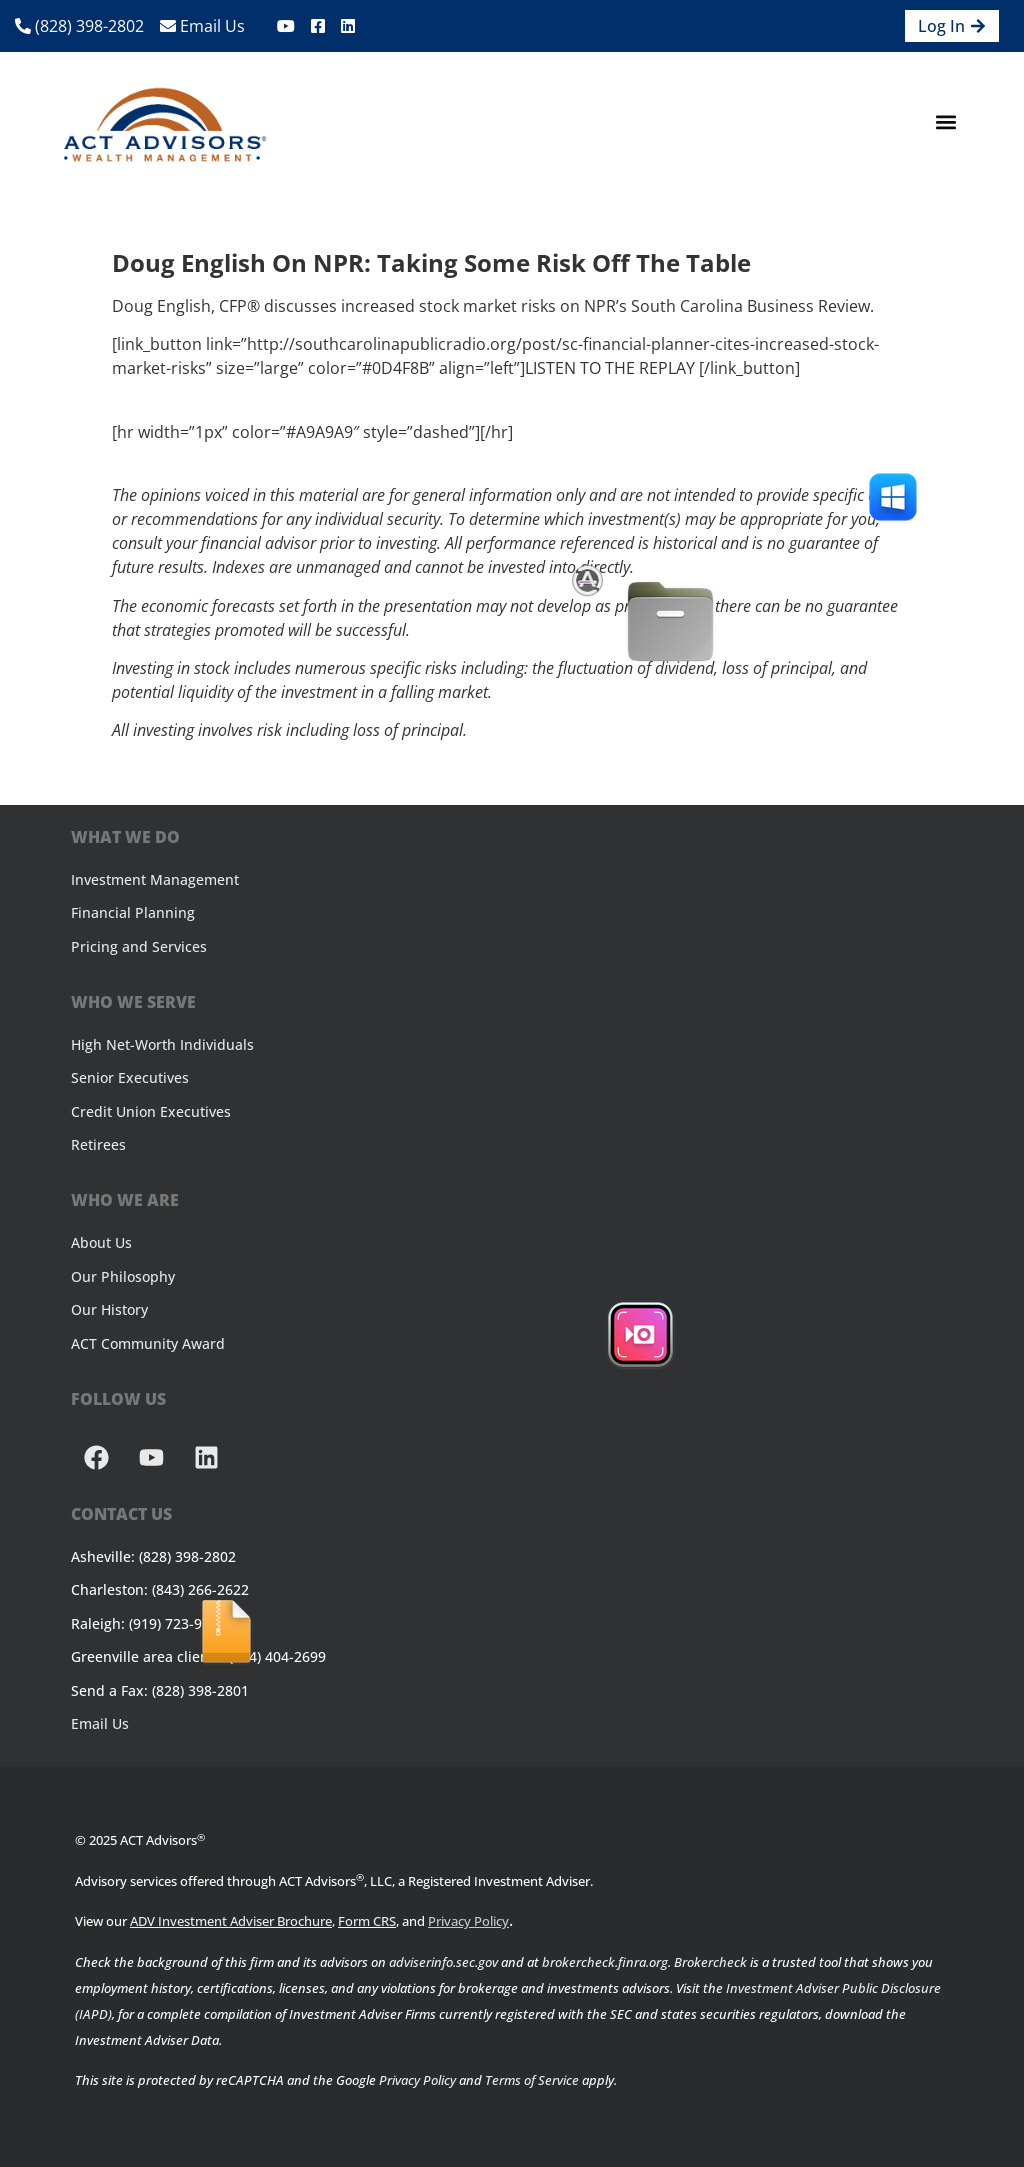  I want to click on open kooha screen recorder, so click(640, 1334).